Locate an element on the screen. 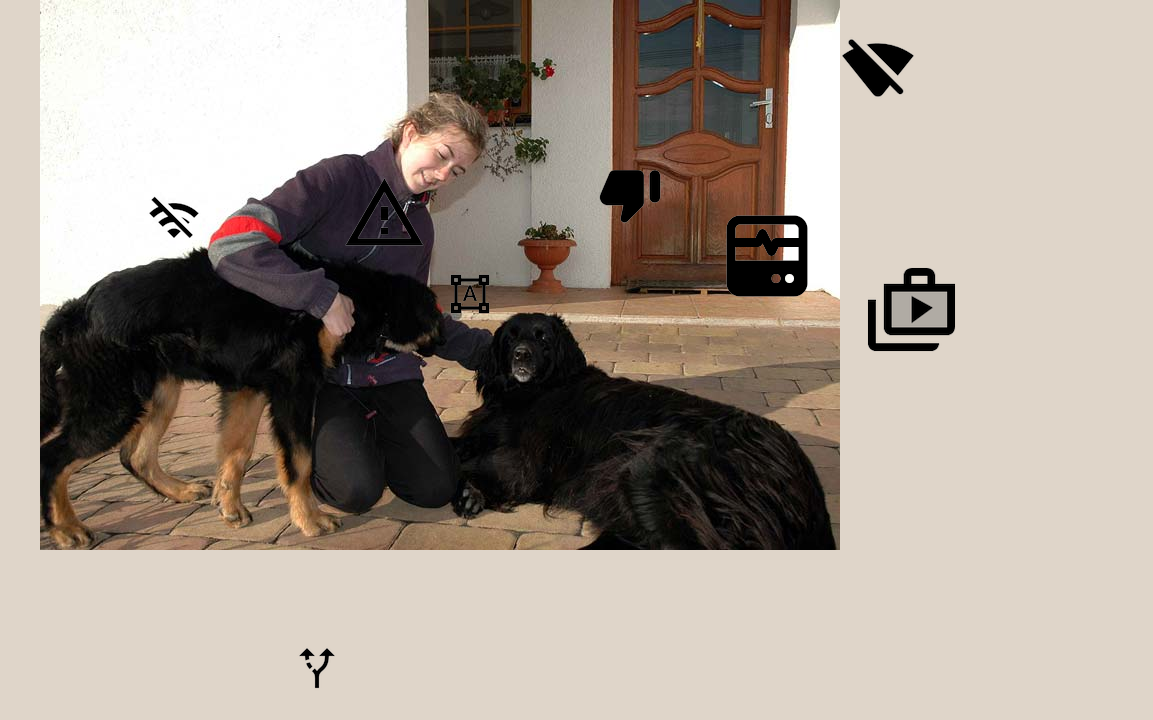 The width and height of the screenshot is (1153, 720). indicates wifi is disconnected or unavailable is located at coordinates (878, 71).